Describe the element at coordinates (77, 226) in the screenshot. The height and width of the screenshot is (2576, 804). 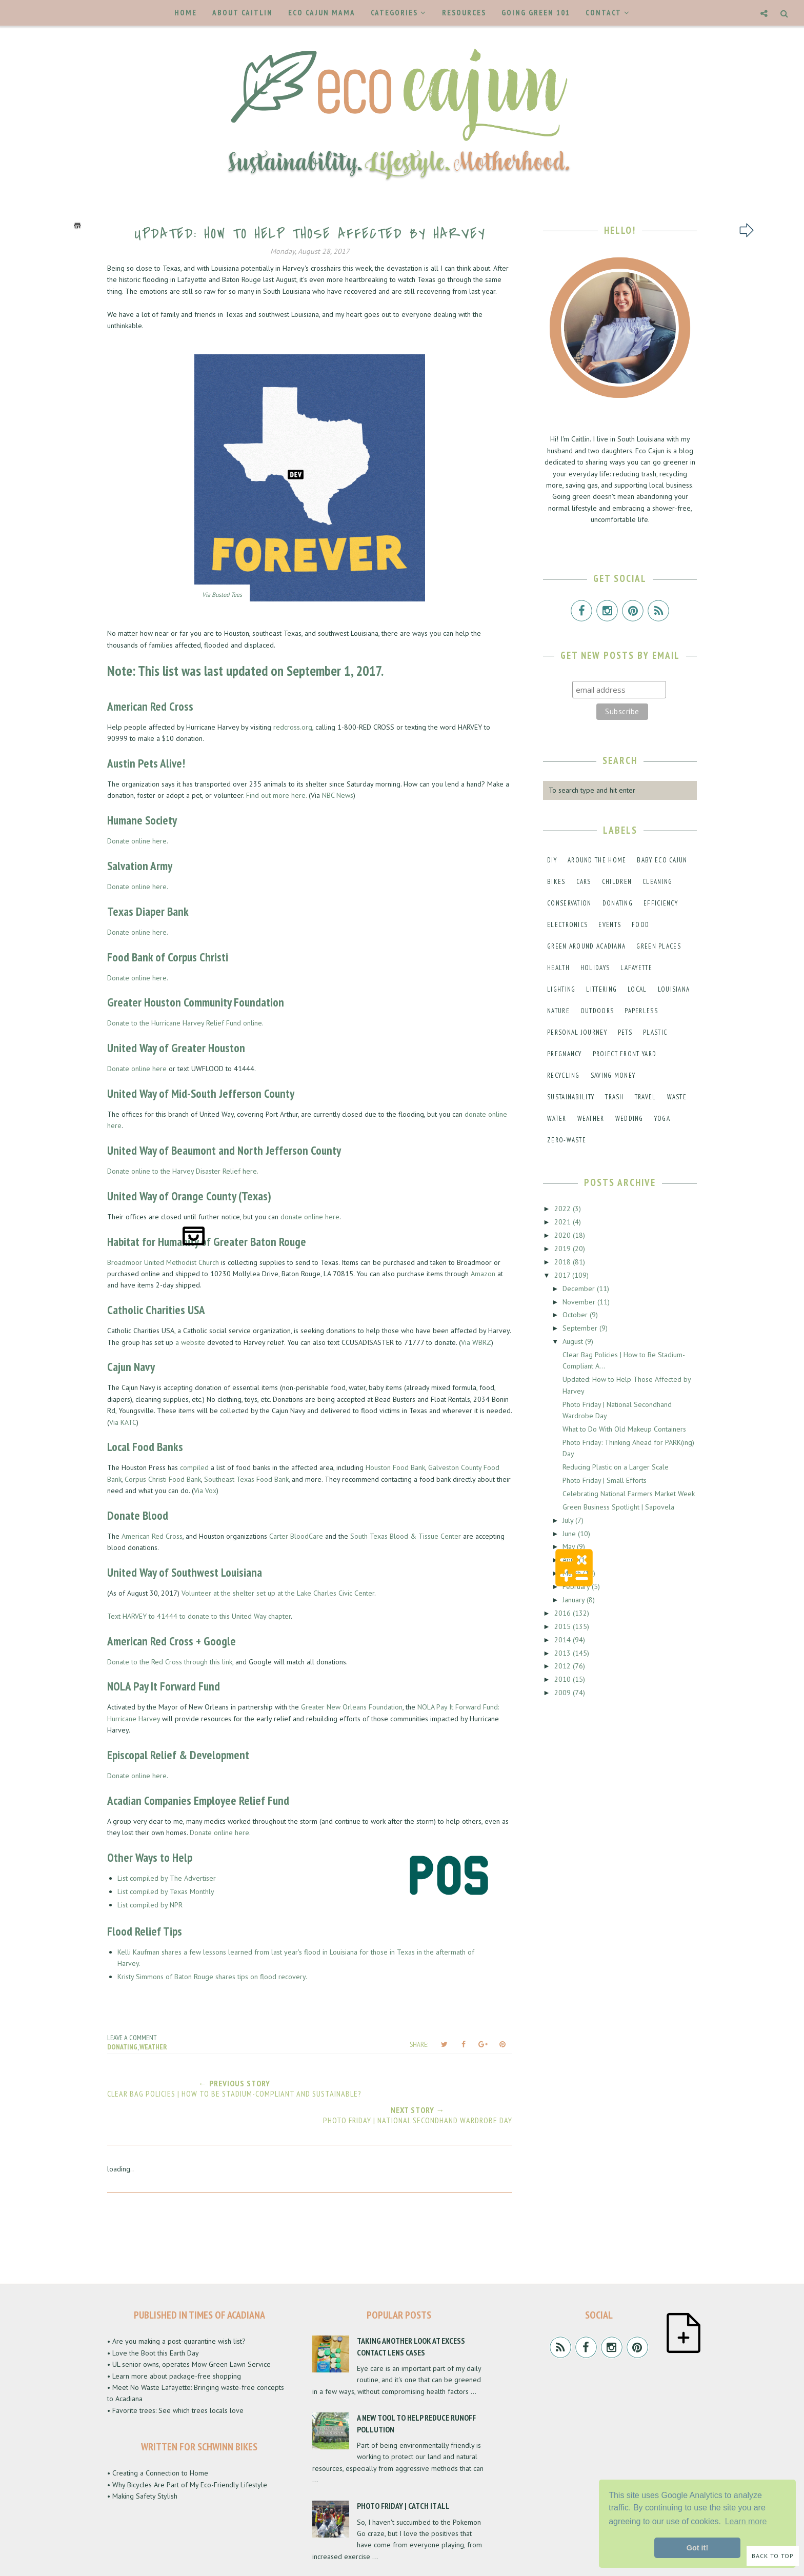
I see `find nearby stores or shops` at that location.